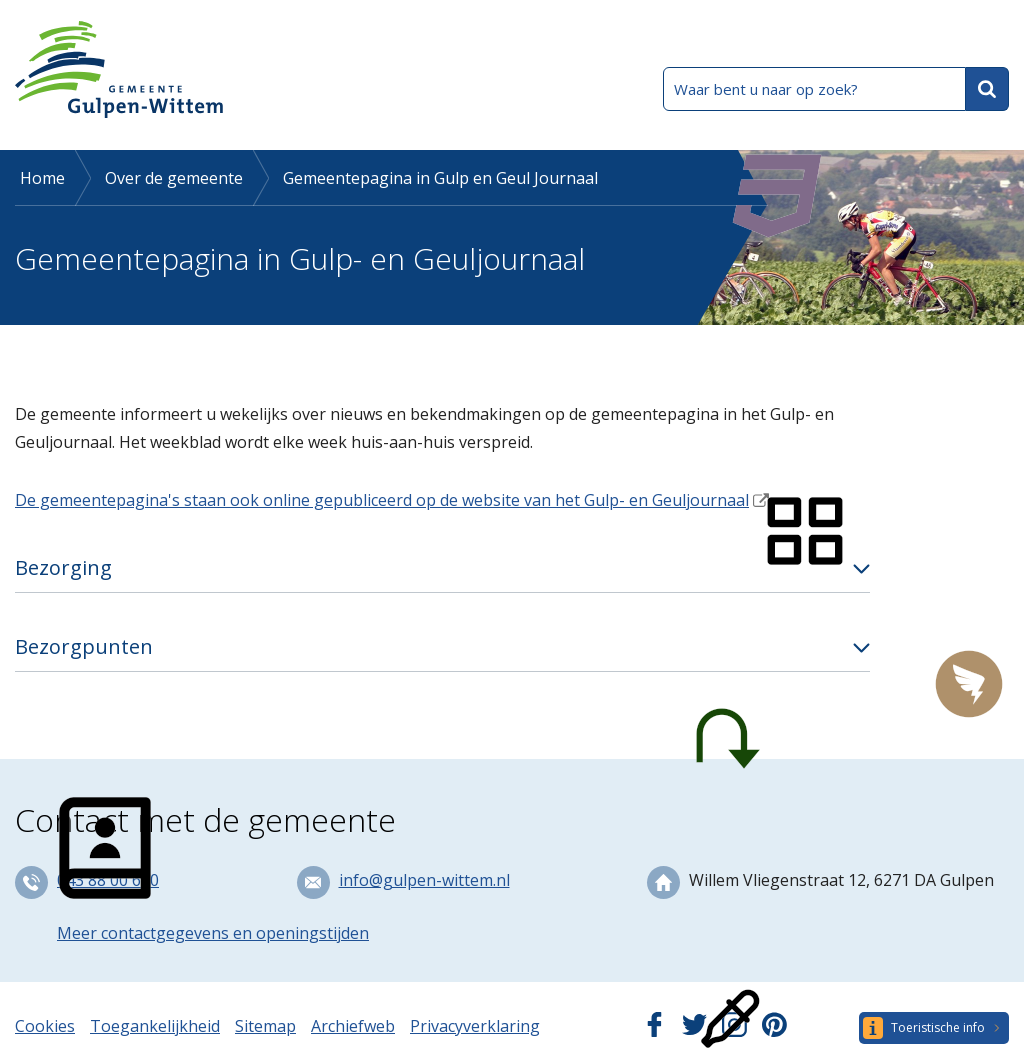  I want to click on open DingTalk messaging app, so click(969, 684).